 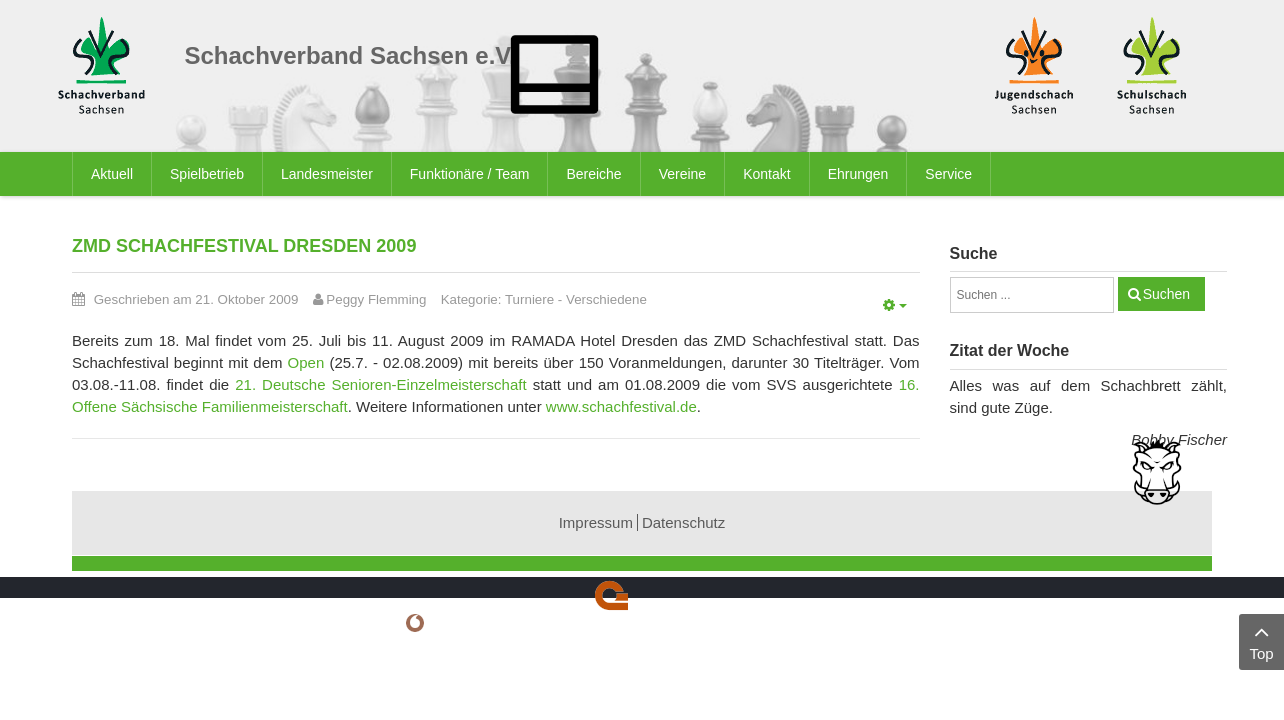 What do you see at coordinates (611, 595) in the screenshot?
I see `link to Appwrite backend services` at bounding box center [611, 595].